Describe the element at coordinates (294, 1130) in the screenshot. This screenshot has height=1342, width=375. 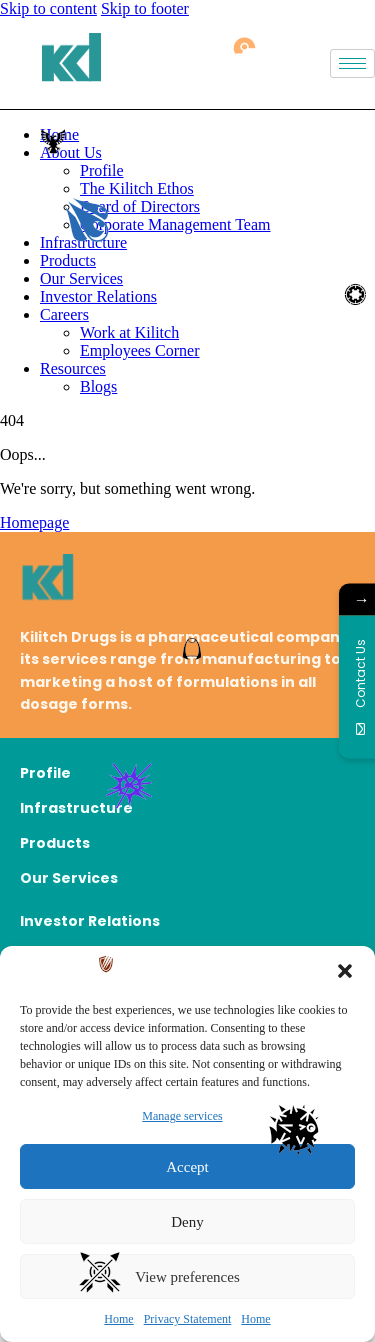
I see `select porcupinefish or blowfish character` at that location.